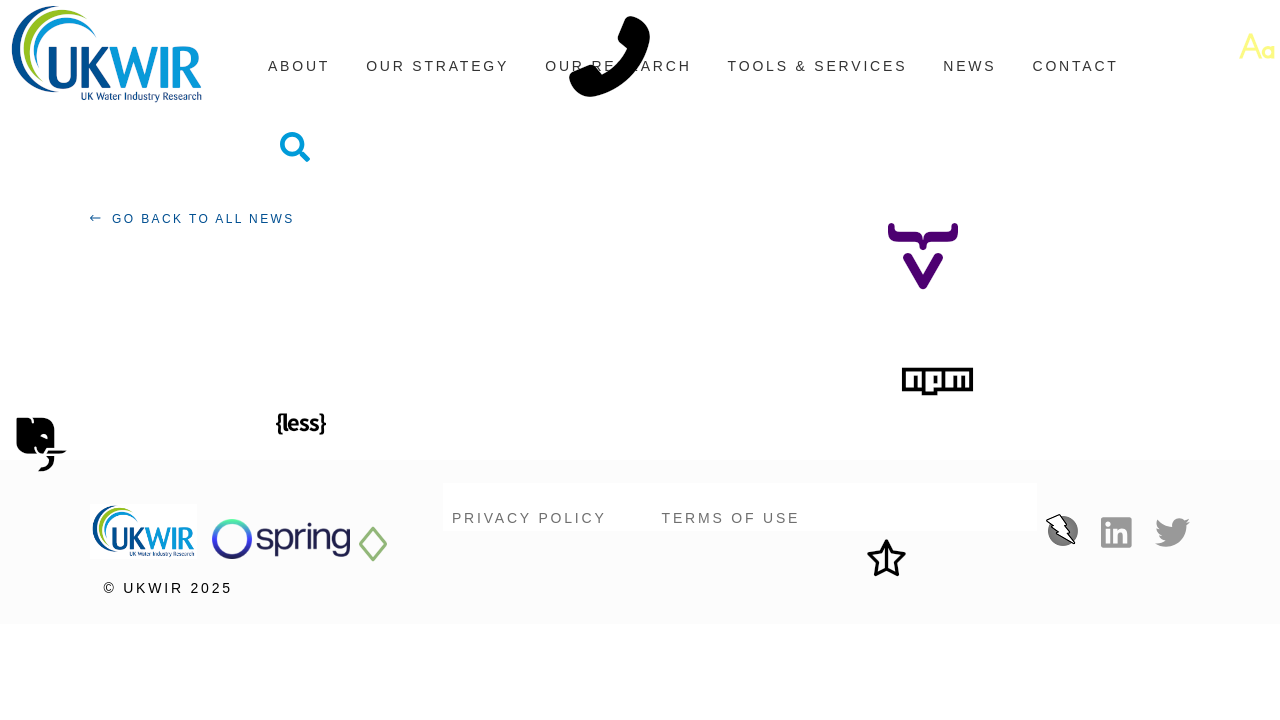 Image resolution: width=1280 pixels, height=720 pixels. I want to click on indicates the diamonds suit in a card game, so click(373, 544).